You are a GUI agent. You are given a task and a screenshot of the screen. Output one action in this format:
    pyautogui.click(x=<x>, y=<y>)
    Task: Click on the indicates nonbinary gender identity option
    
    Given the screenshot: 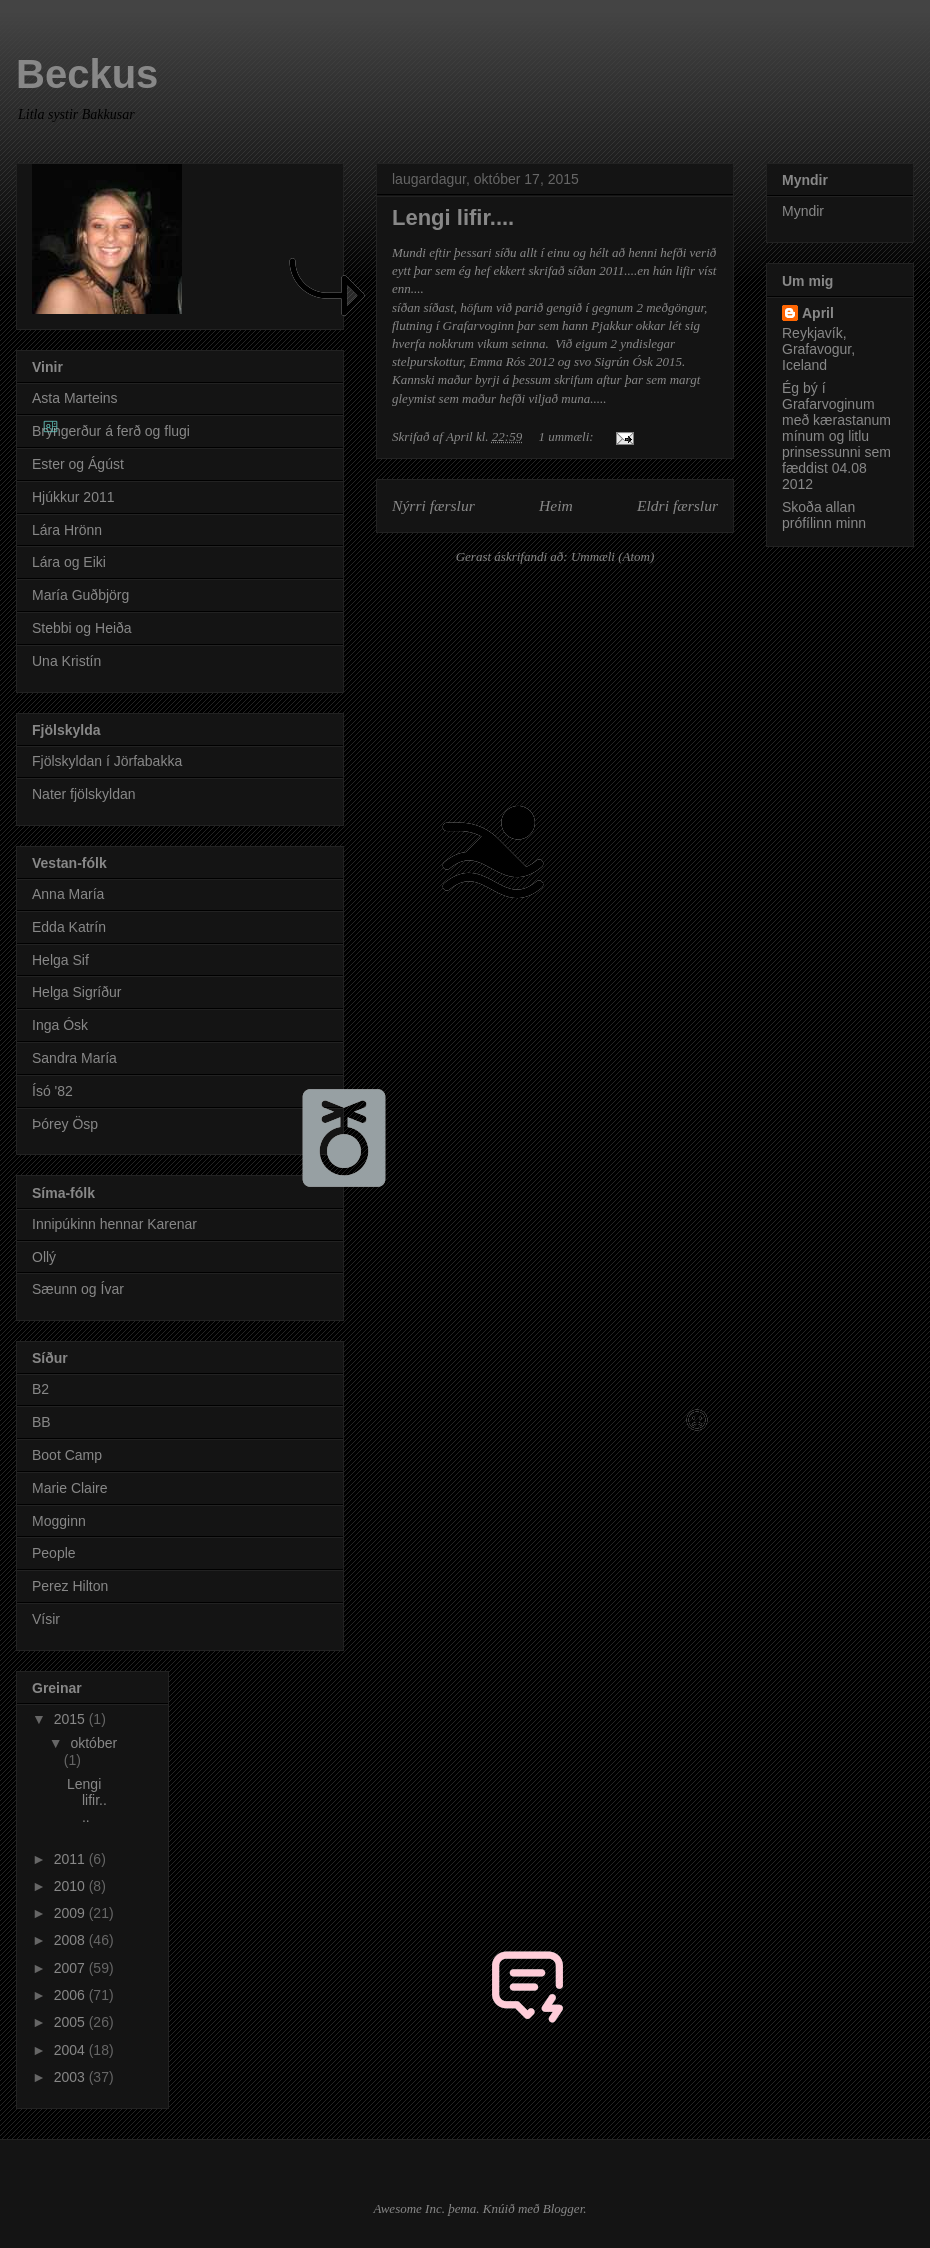 What is the action you would take?
    pyautogui.click(x=344, y=1138)
    